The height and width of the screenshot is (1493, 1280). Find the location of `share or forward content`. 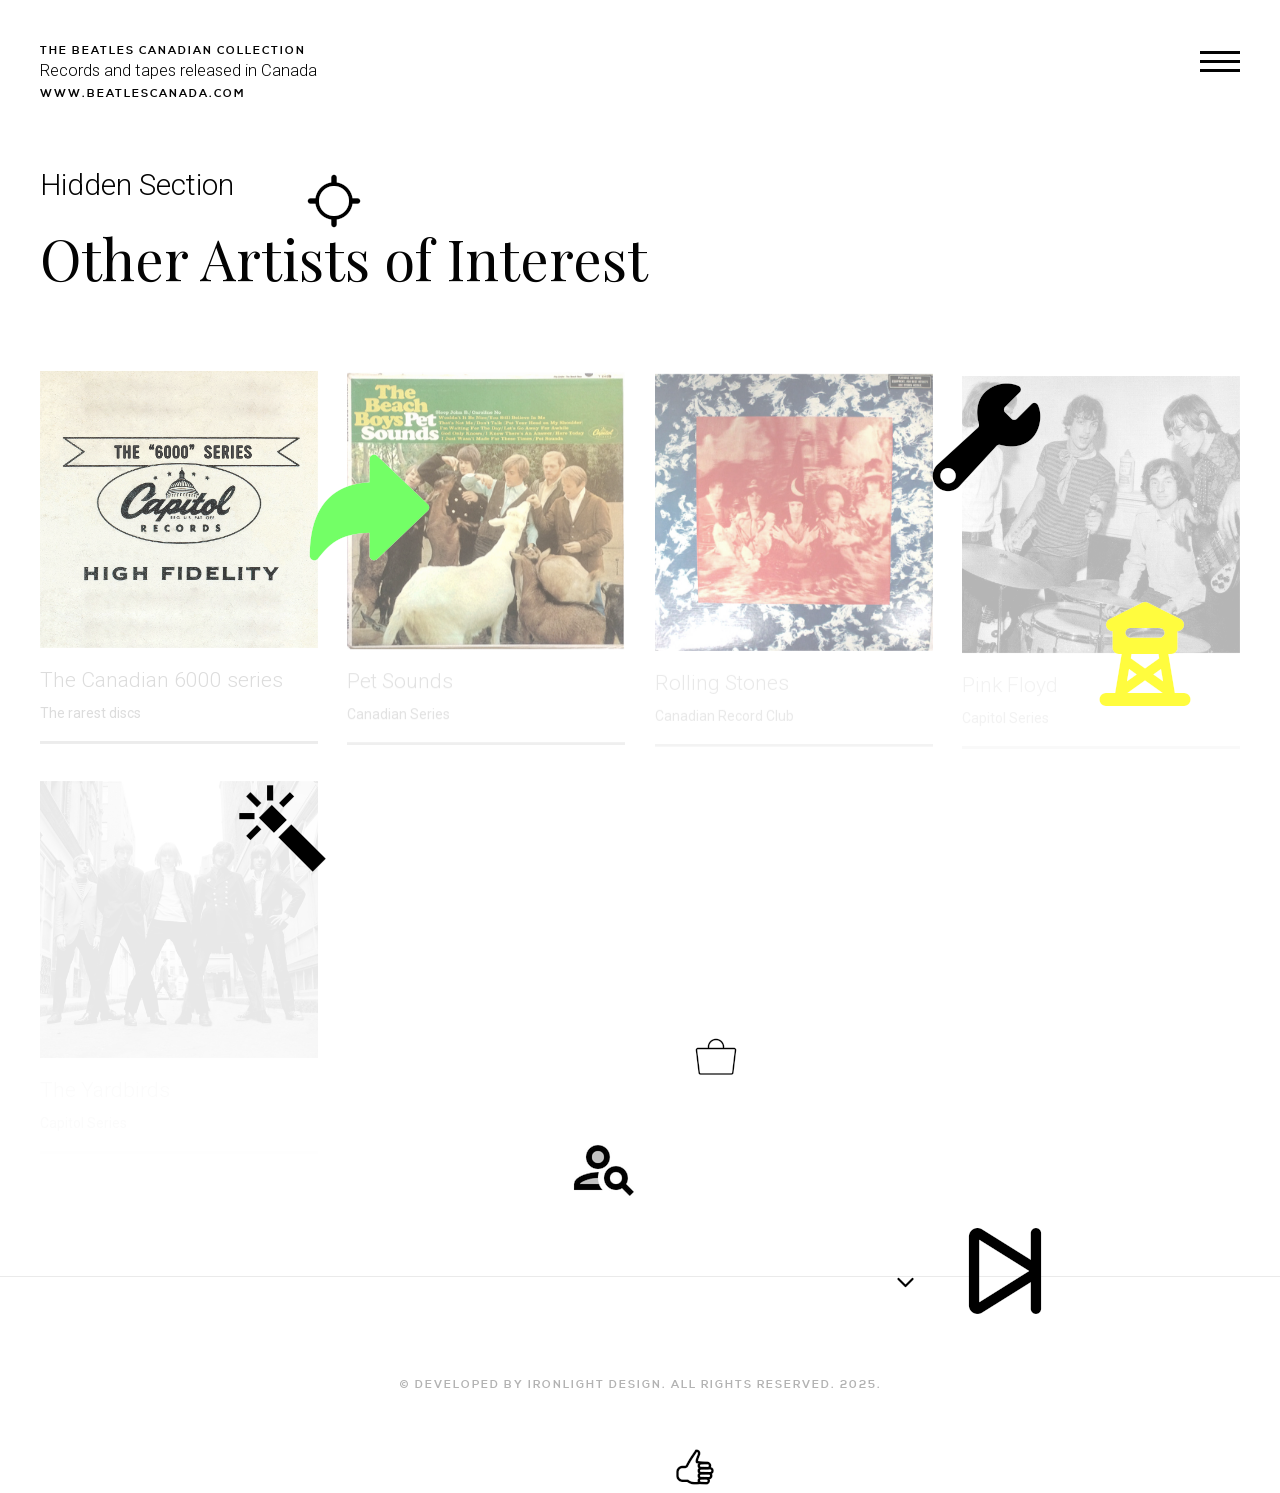

share or forward content is located at coordinates (369, 507).